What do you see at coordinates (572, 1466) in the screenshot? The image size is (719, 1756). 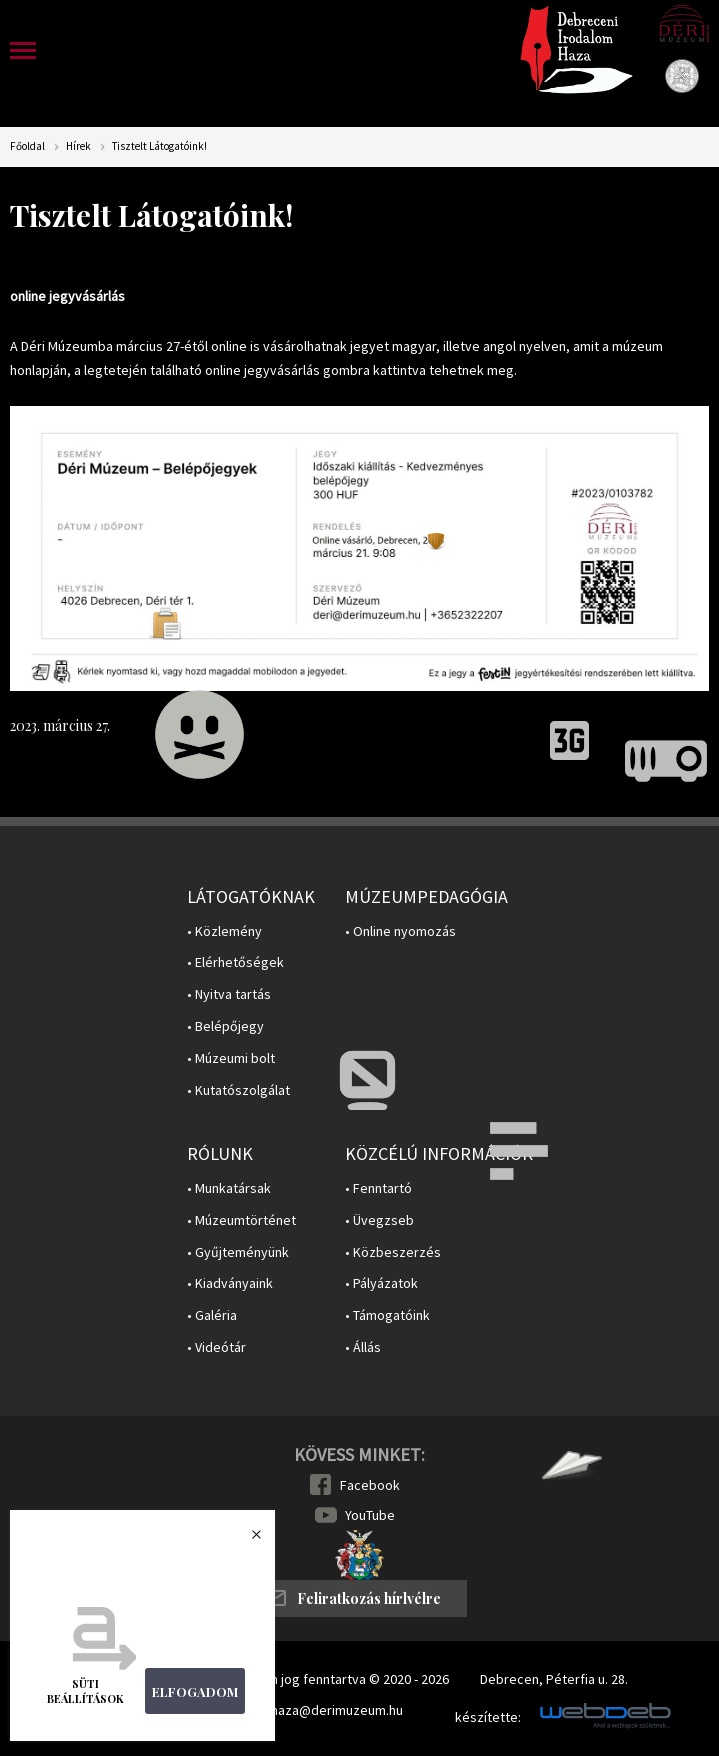 I see `send document or file` at bounding box center [572, 1466].